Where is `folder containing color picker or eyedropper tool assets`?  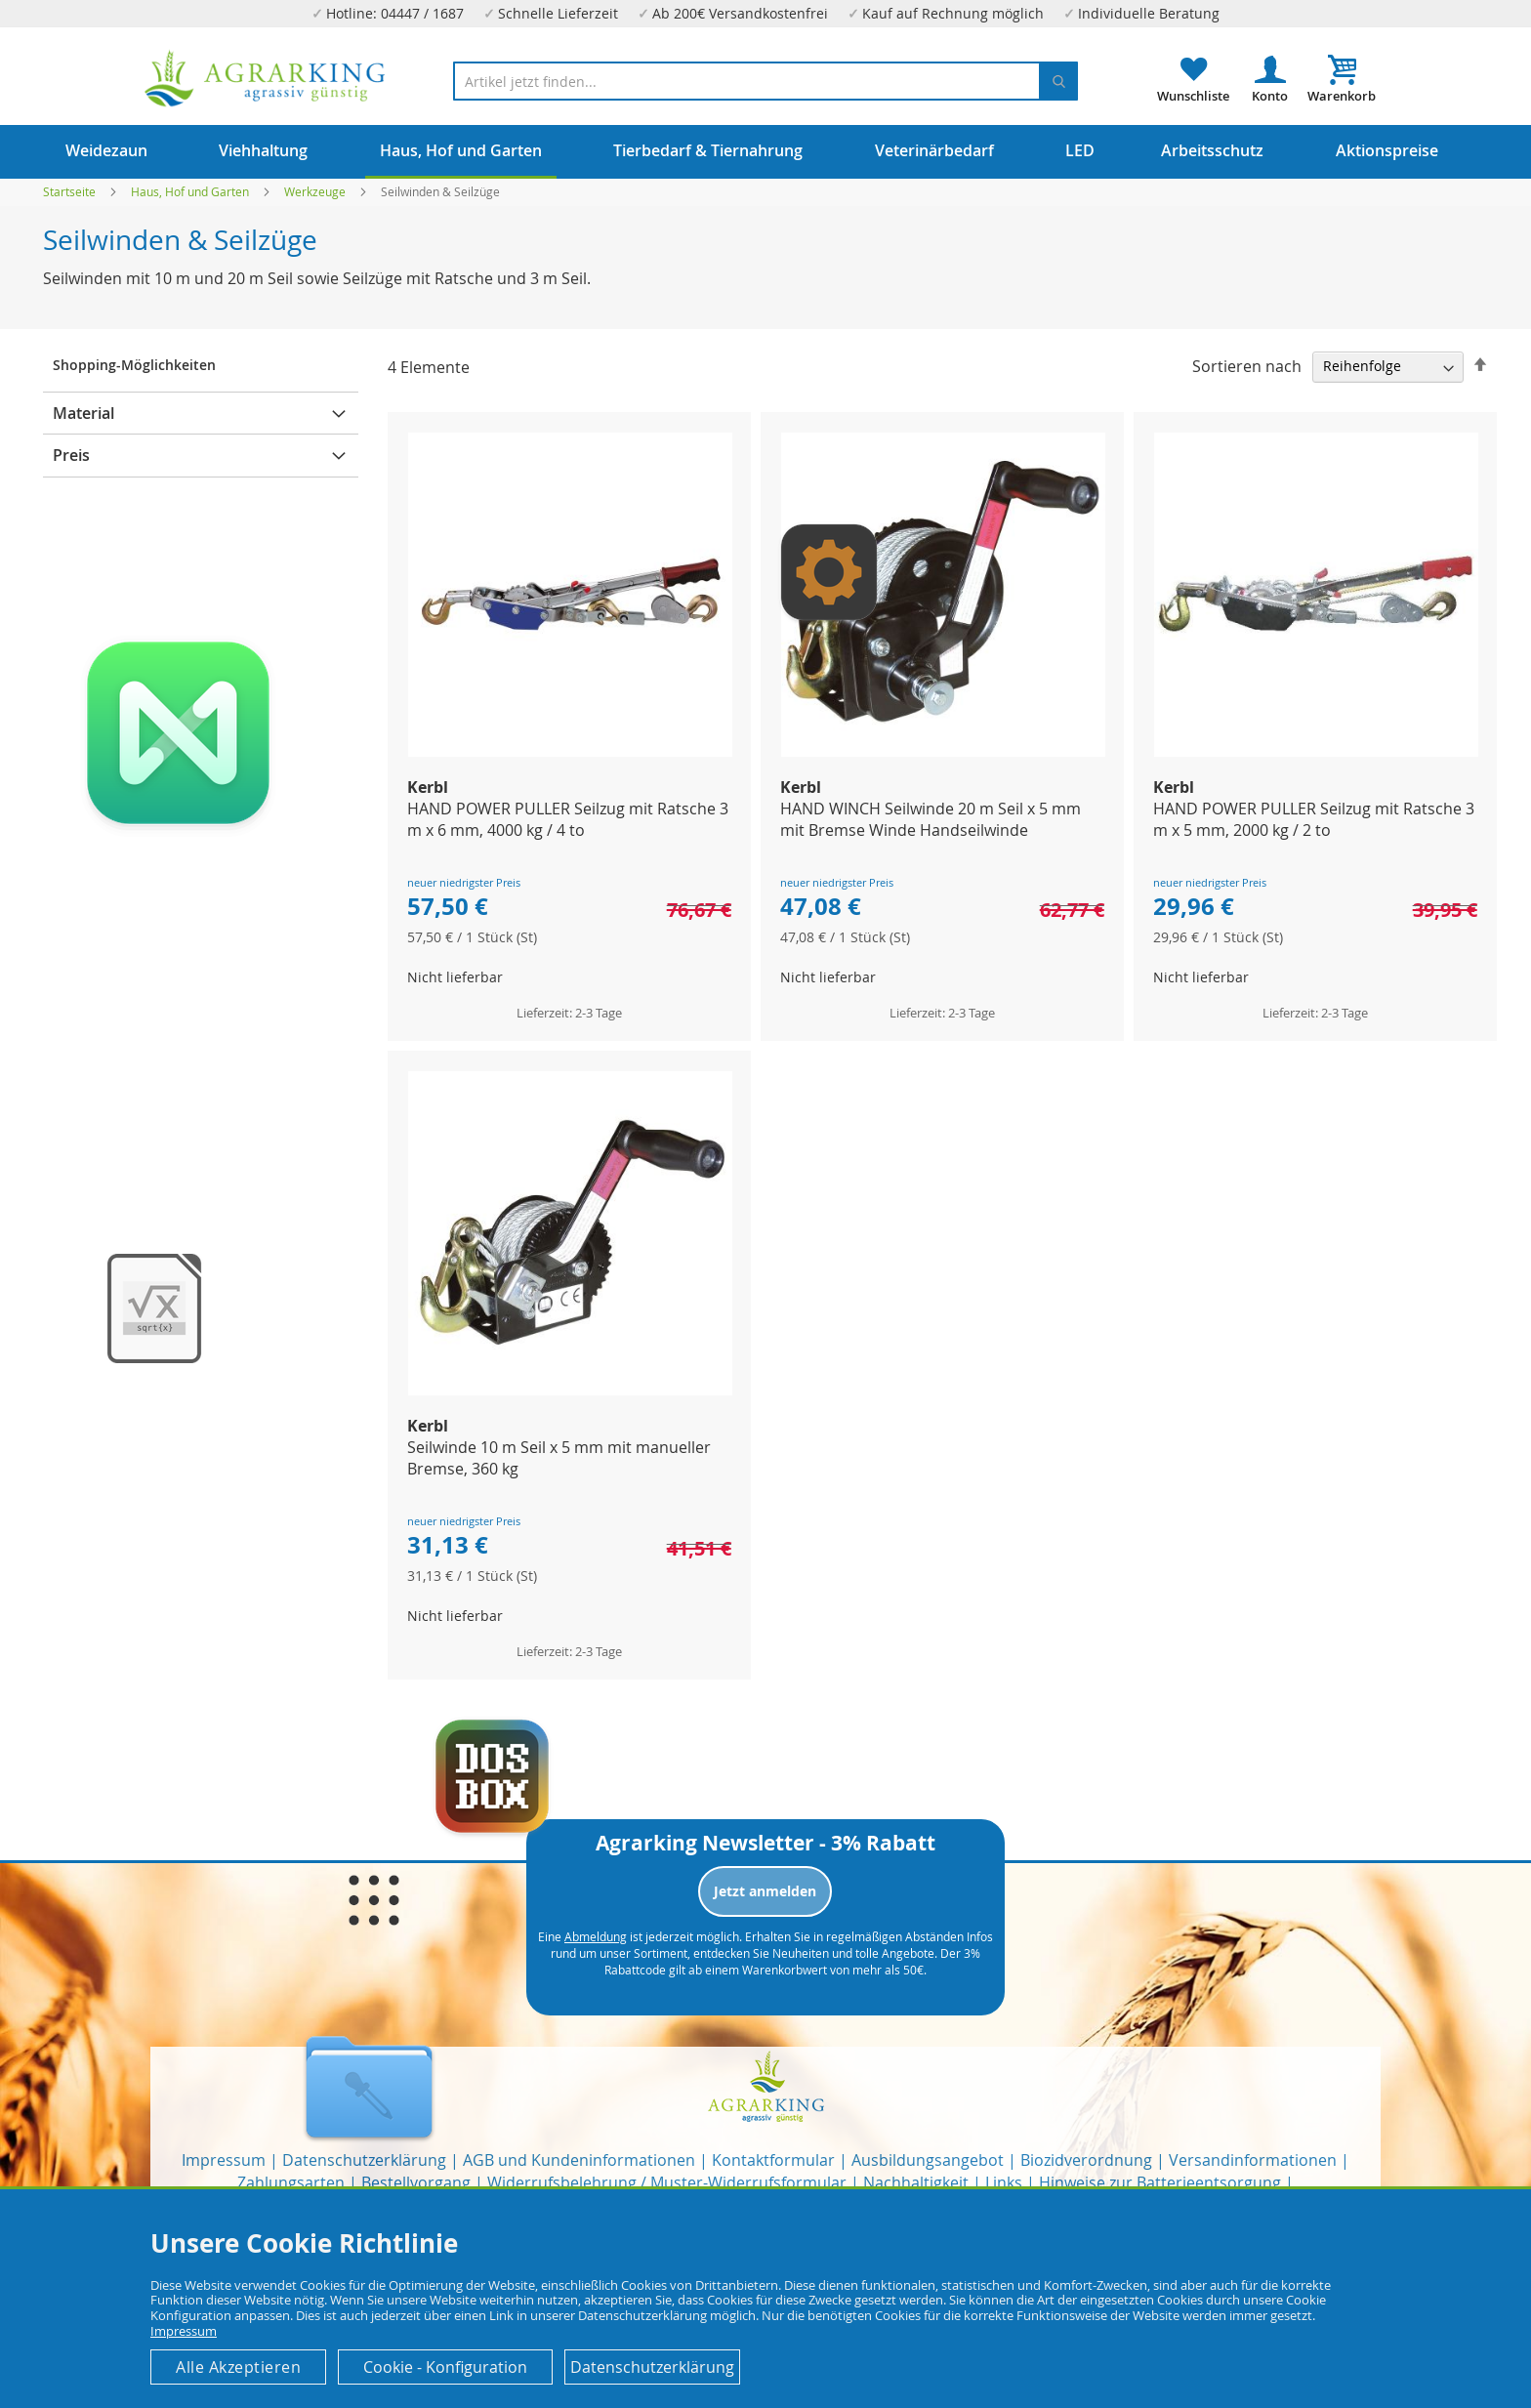 folder containing color picker or eyedropper tool assets is located at coordinates (369, 2087).